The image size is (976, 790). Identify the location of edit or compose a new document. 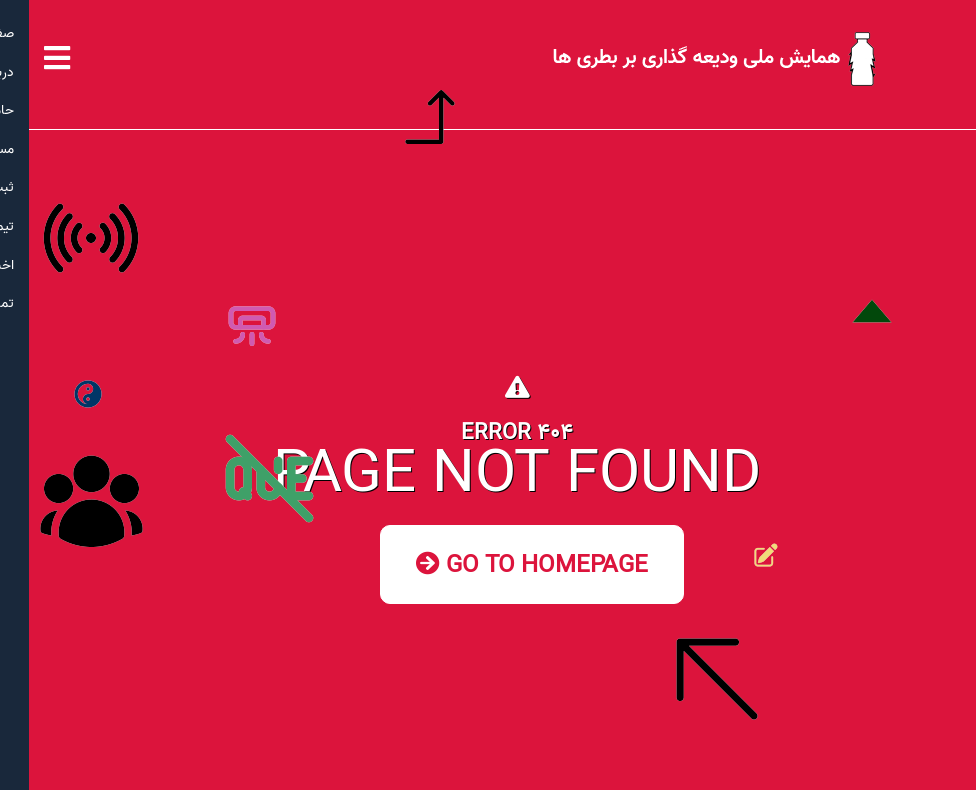
(765, 555).